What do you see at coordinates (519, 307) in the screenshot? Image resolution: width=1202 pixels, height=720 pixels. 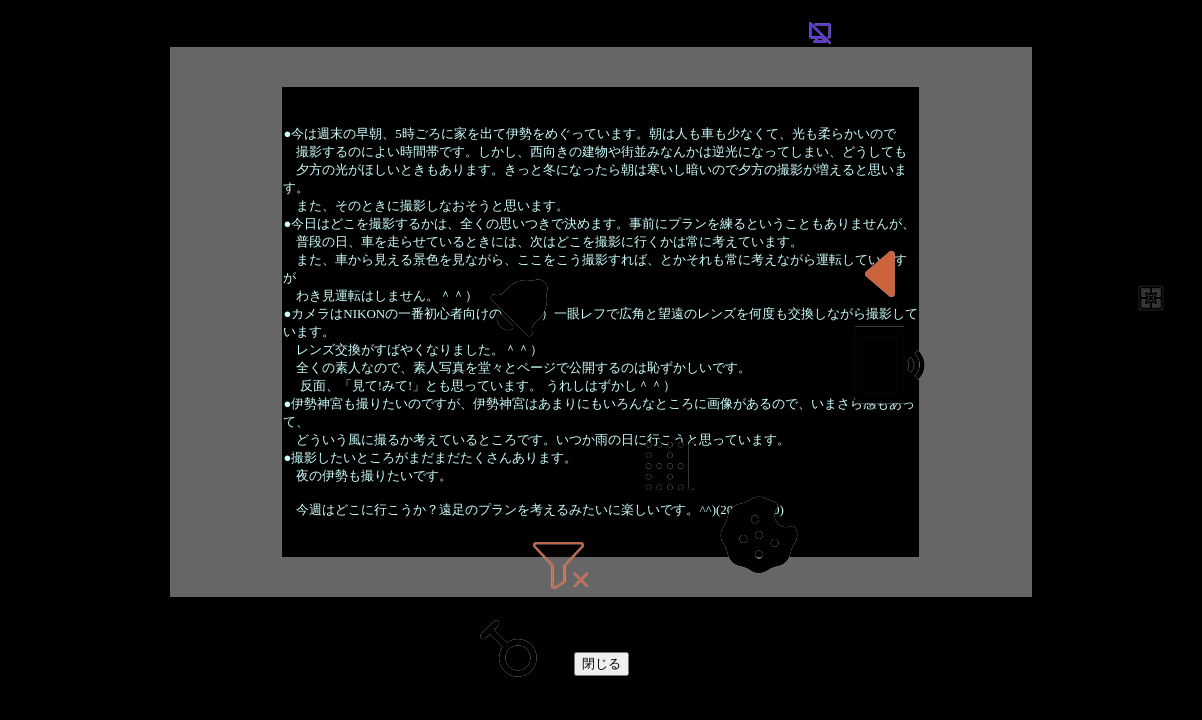 I see `notifications are active` at bounding box center [519, 307].